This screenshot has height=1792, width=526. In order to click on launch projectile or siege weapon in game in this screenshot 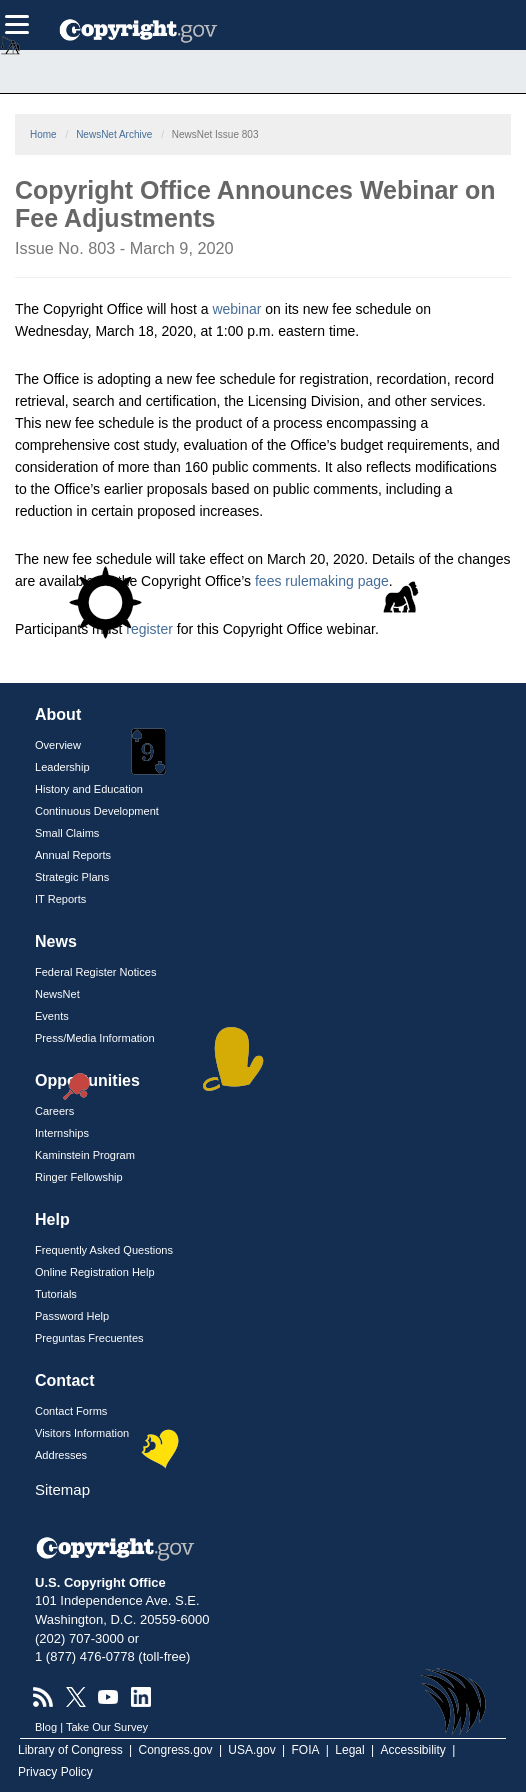, I will do `click(10, 44)`.